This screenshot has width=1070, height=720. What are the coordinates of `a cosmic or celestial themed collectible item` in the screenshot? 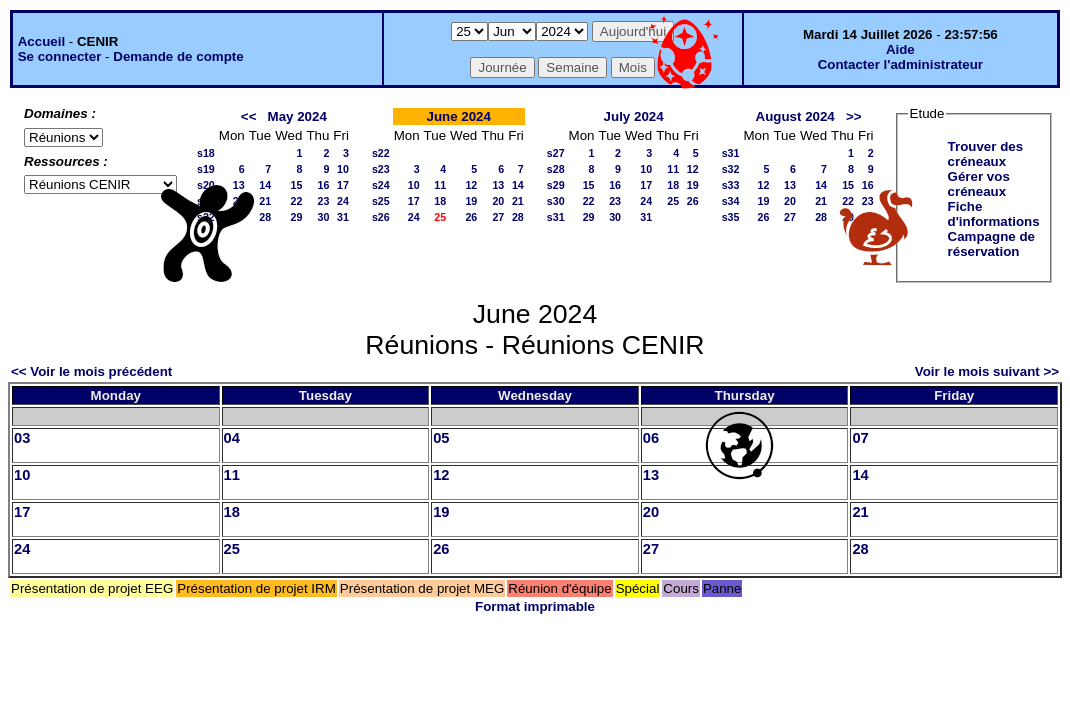 It's located at (684, 51).